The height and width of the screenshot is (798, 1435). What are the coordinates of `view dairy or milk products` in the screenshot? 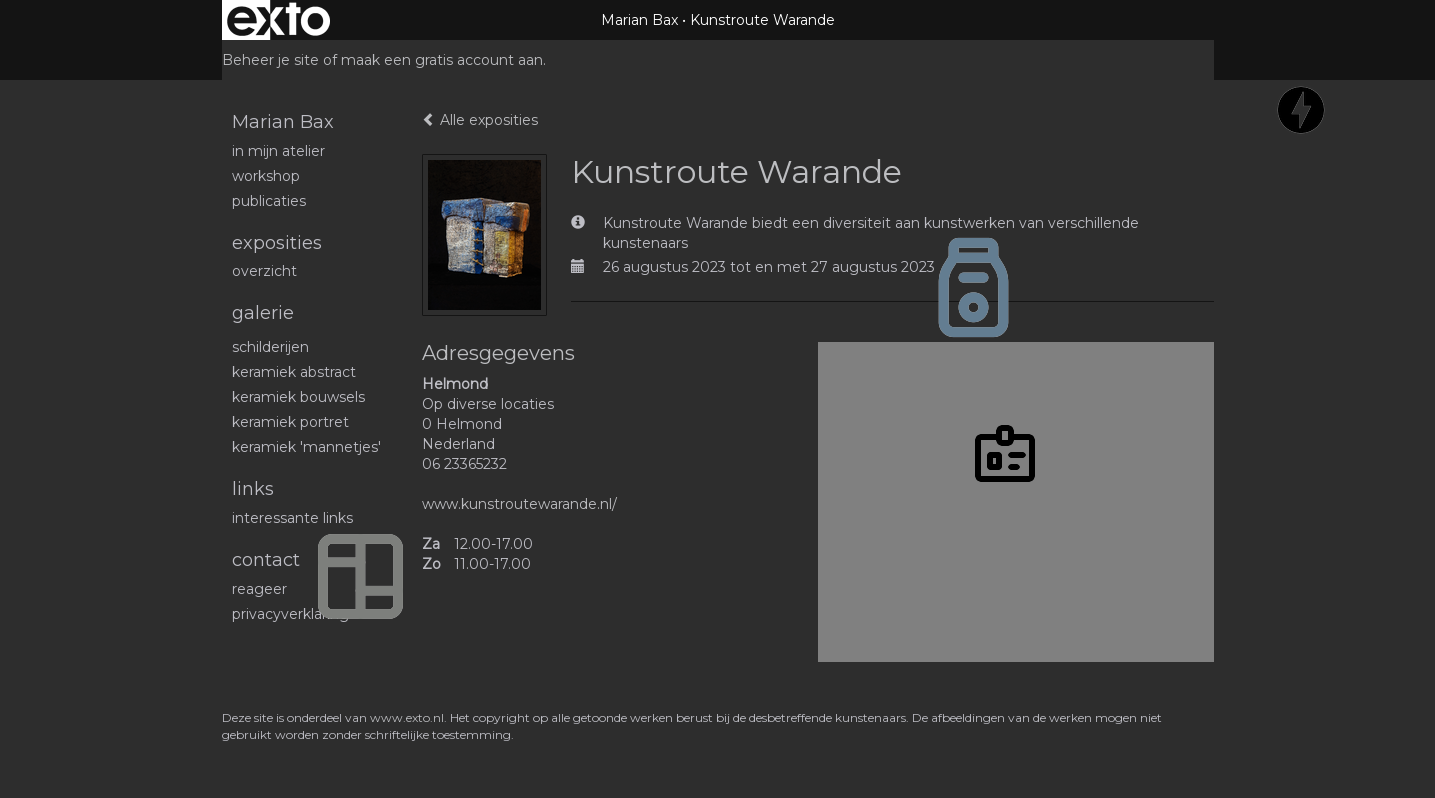 It's located at (973, 287).